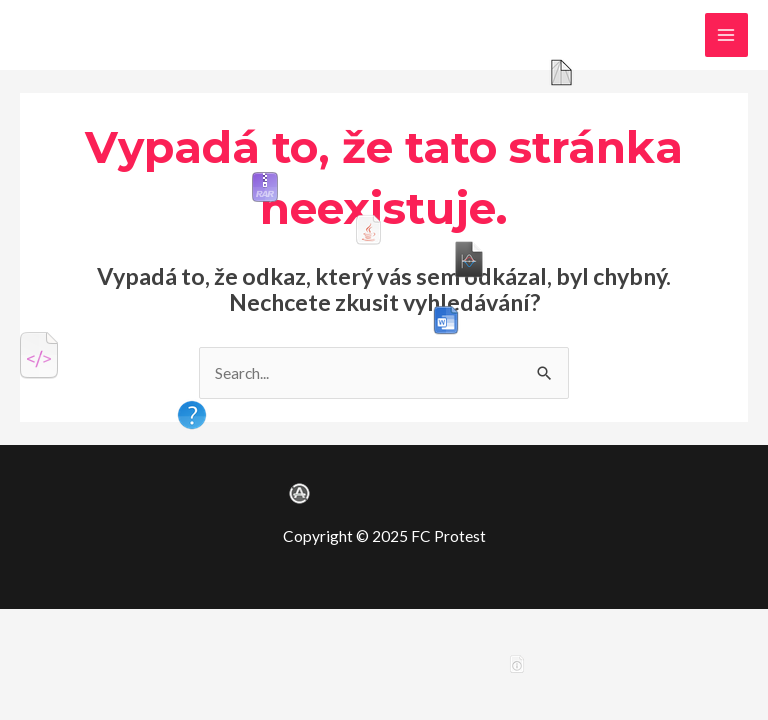 Image resolution: width=768 pixels, height=720 pixels. Describe the element at coordinates (517, 664) in the screenshot. I see `open the readme documentation file` at that location.